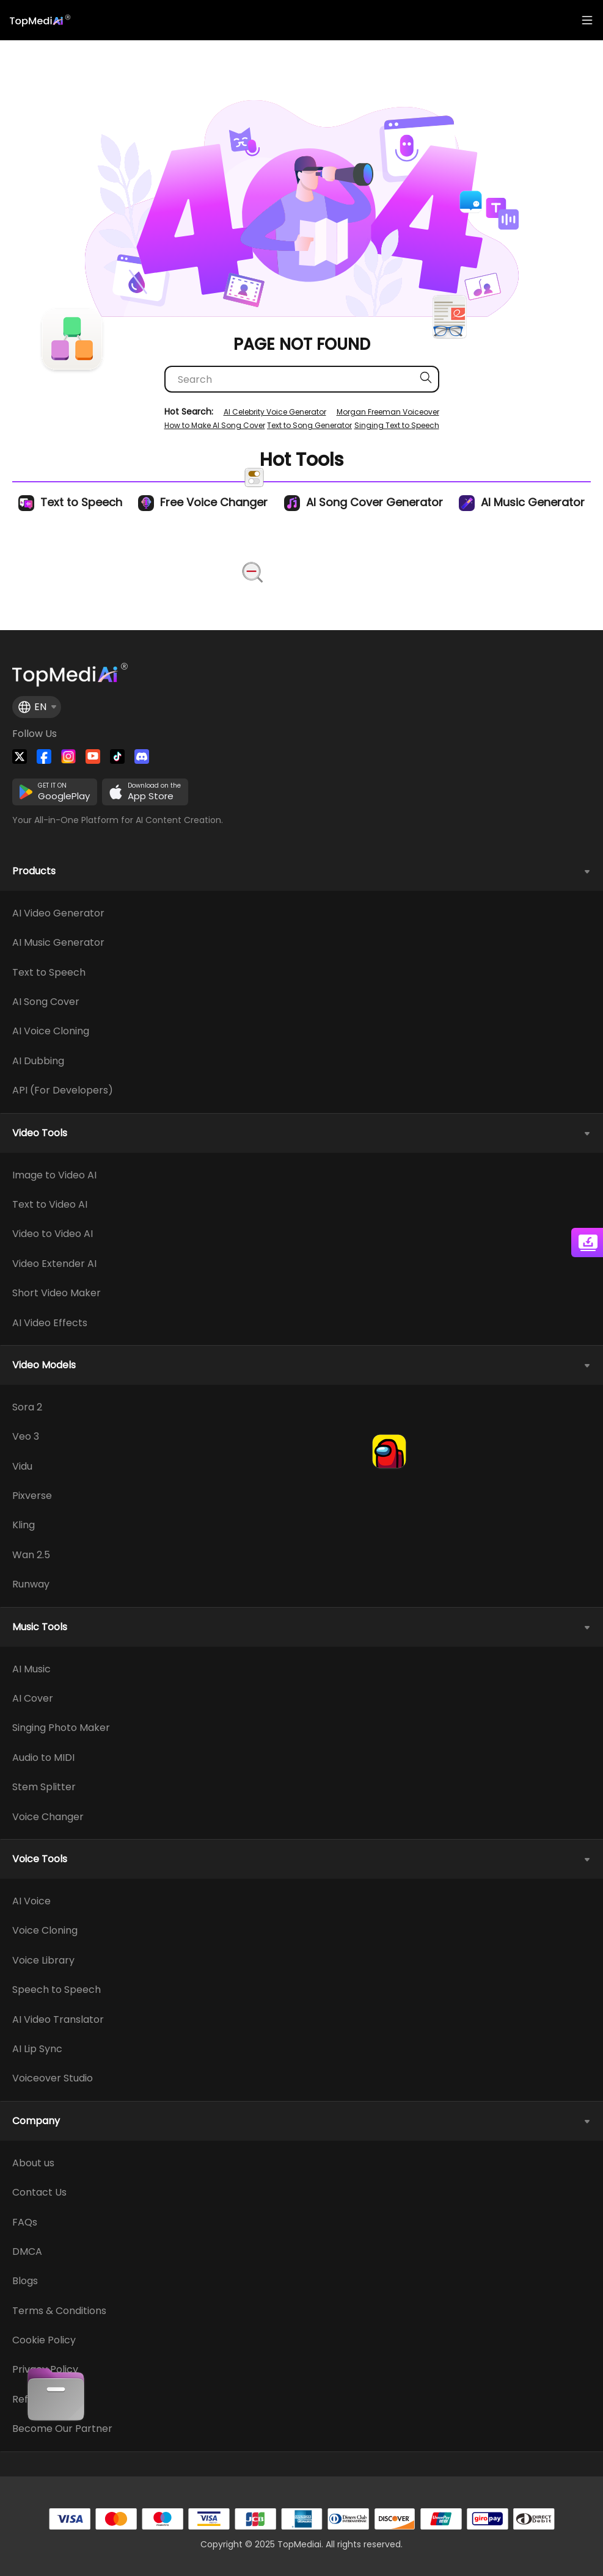 The width and height of the screenshot is (603, 2576). Describe the element at coordinates (72, 339) in the screenshot. I see `open GTK Node Editor application` at that location.